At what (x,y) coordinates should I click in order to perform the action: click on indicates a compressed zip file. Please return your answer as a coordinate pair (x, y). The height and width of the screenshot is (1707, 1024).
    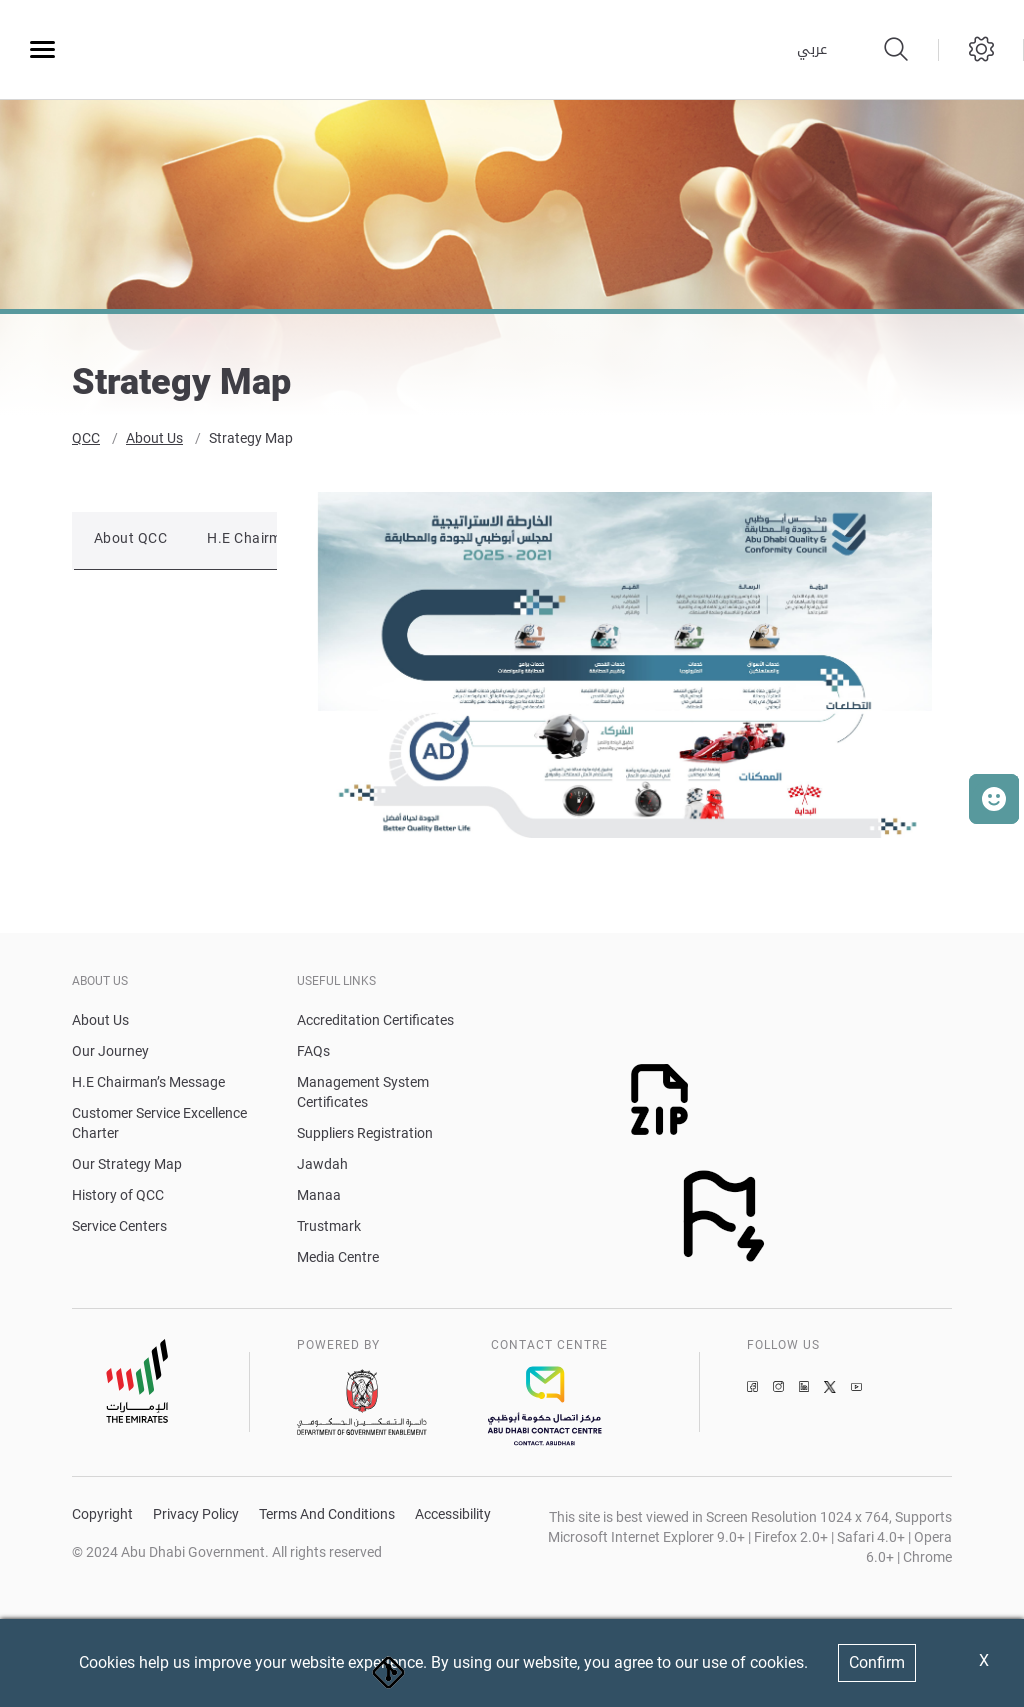
    Looking at the image, I should click on (659, 1099).